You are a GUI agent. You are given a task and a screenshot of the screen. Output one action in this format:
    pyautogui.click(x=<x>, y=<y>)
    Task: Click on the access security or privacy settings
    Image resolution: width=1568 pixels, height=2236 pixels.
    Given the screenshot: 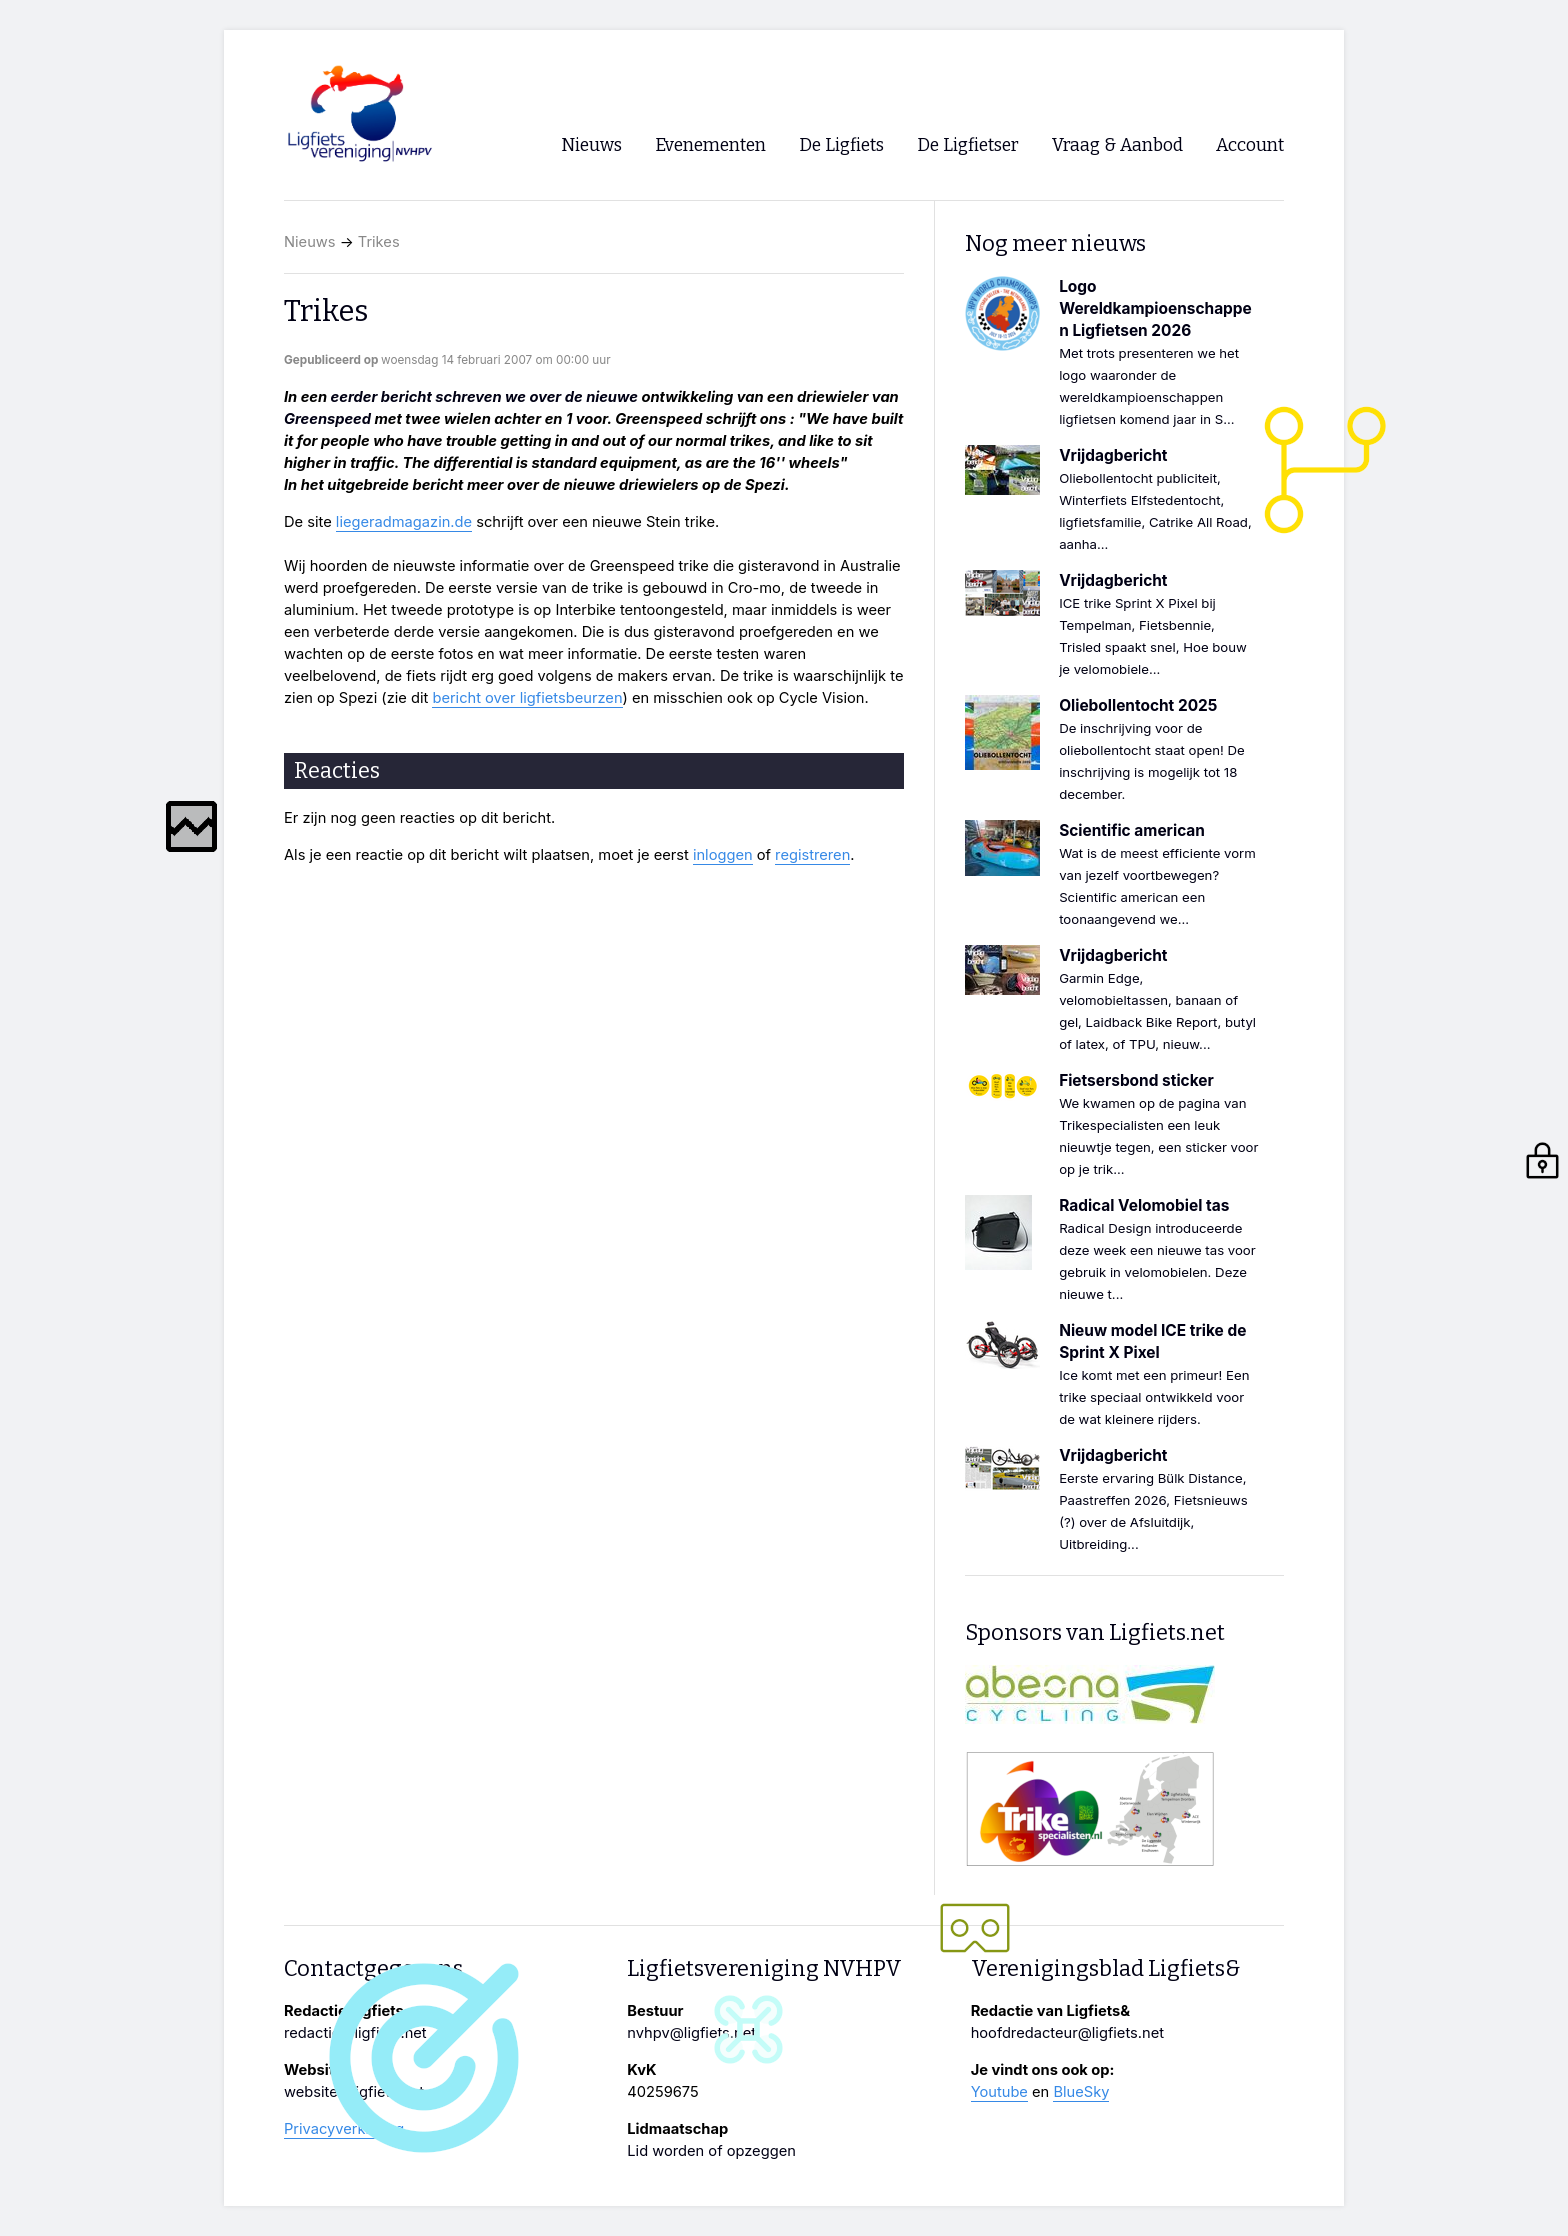 What is the action you would take?
    pyautogui.click(x=1542, y=1162)
    